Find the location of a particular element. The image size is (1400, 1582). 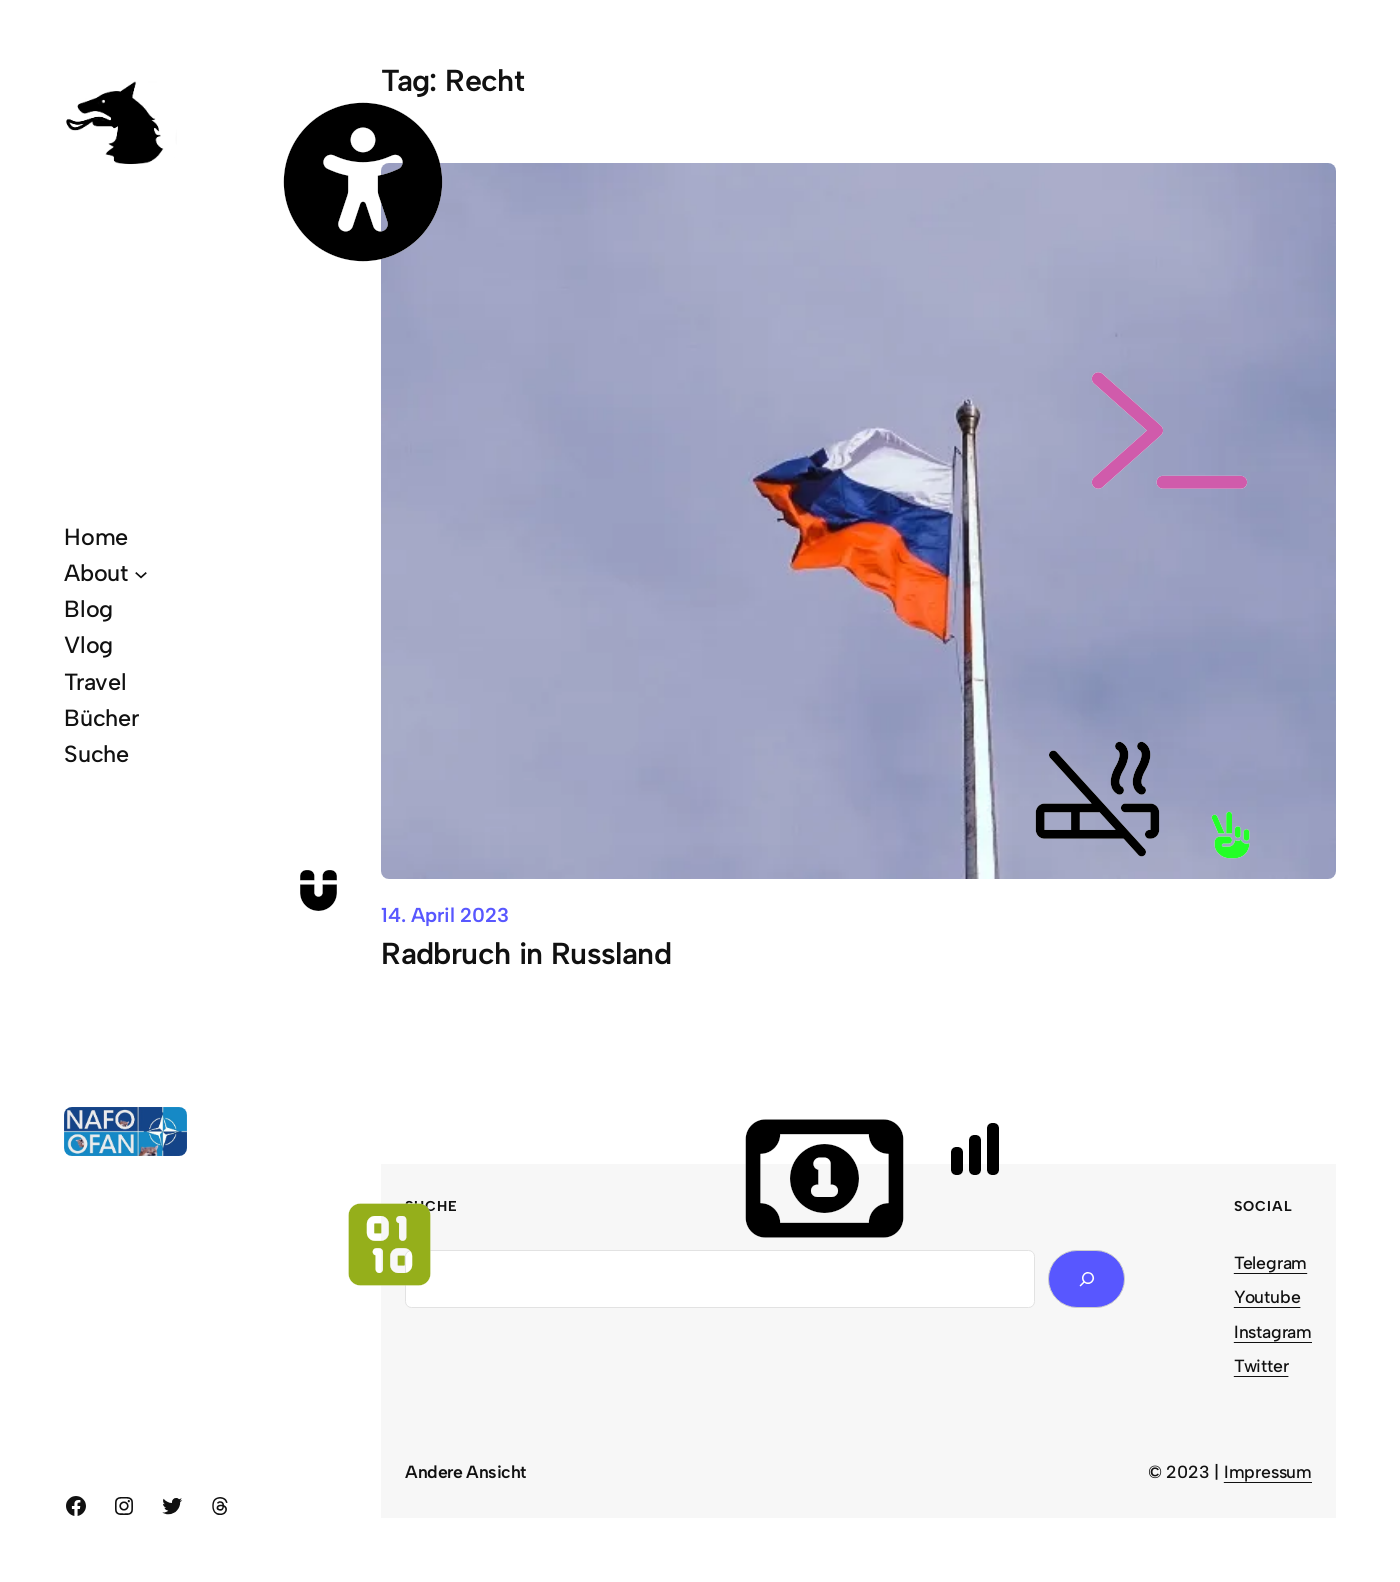

peace sign or victory gesture emoji is located at coordinates (1232, 835).